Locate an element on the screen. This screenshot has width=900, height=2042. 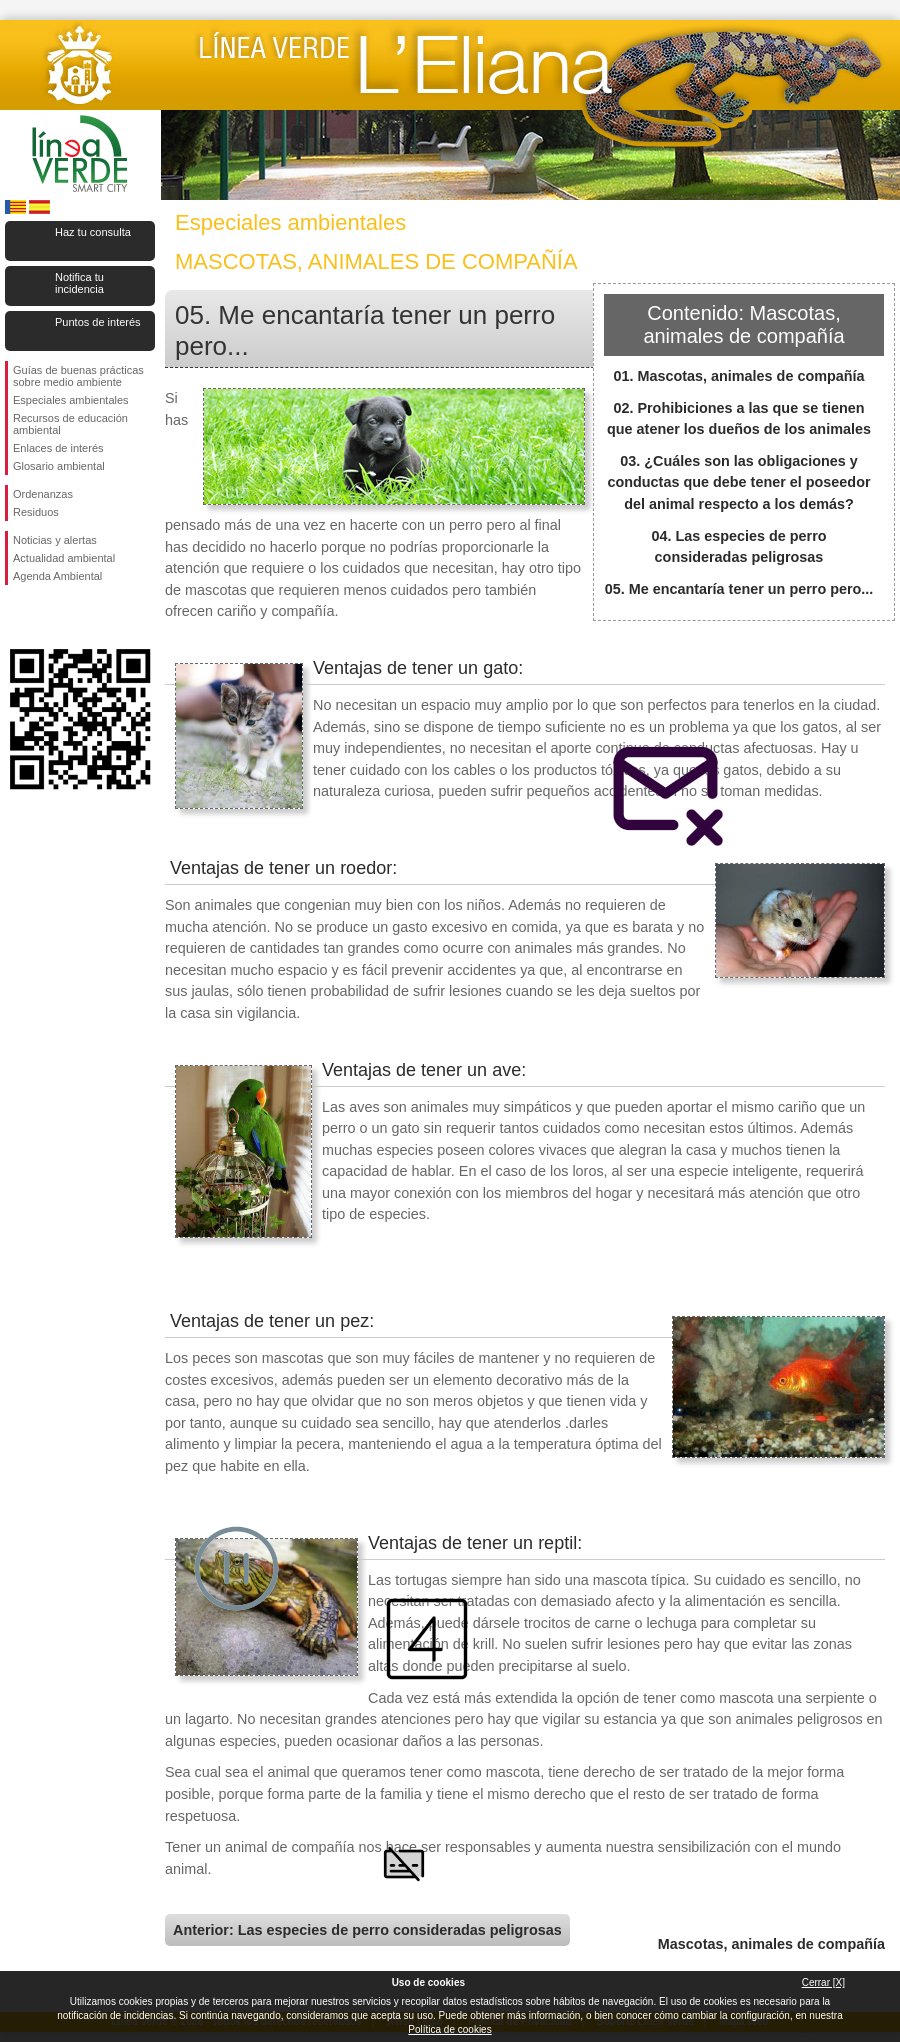
delete an email message is located at coordinates (665, 788).